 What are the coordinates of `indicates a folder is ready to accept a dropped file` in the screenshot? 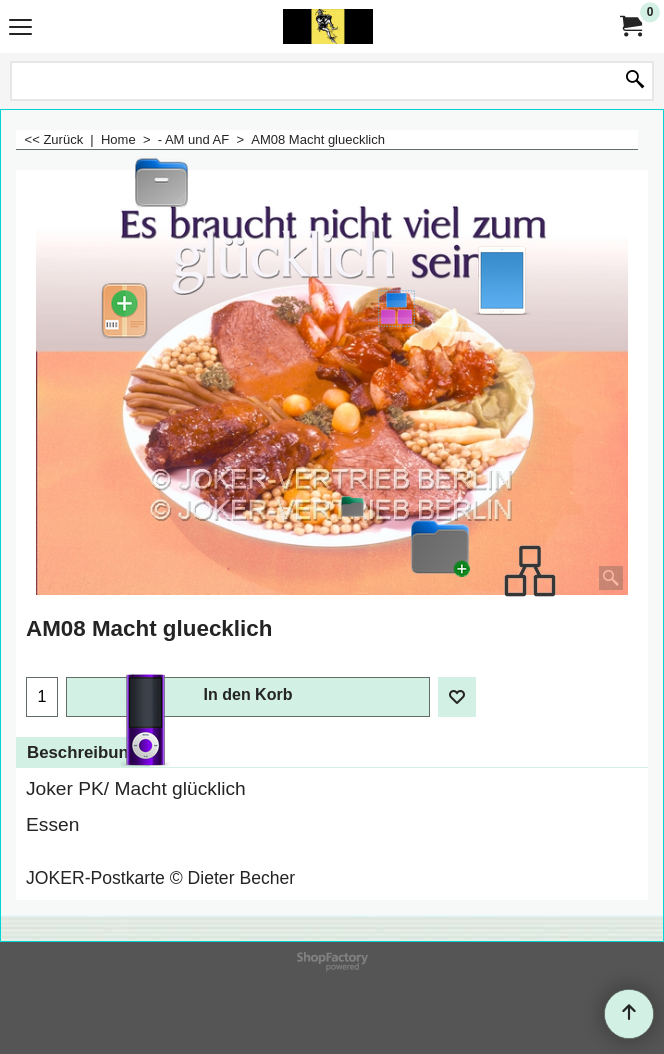 It's located at (352, 506).